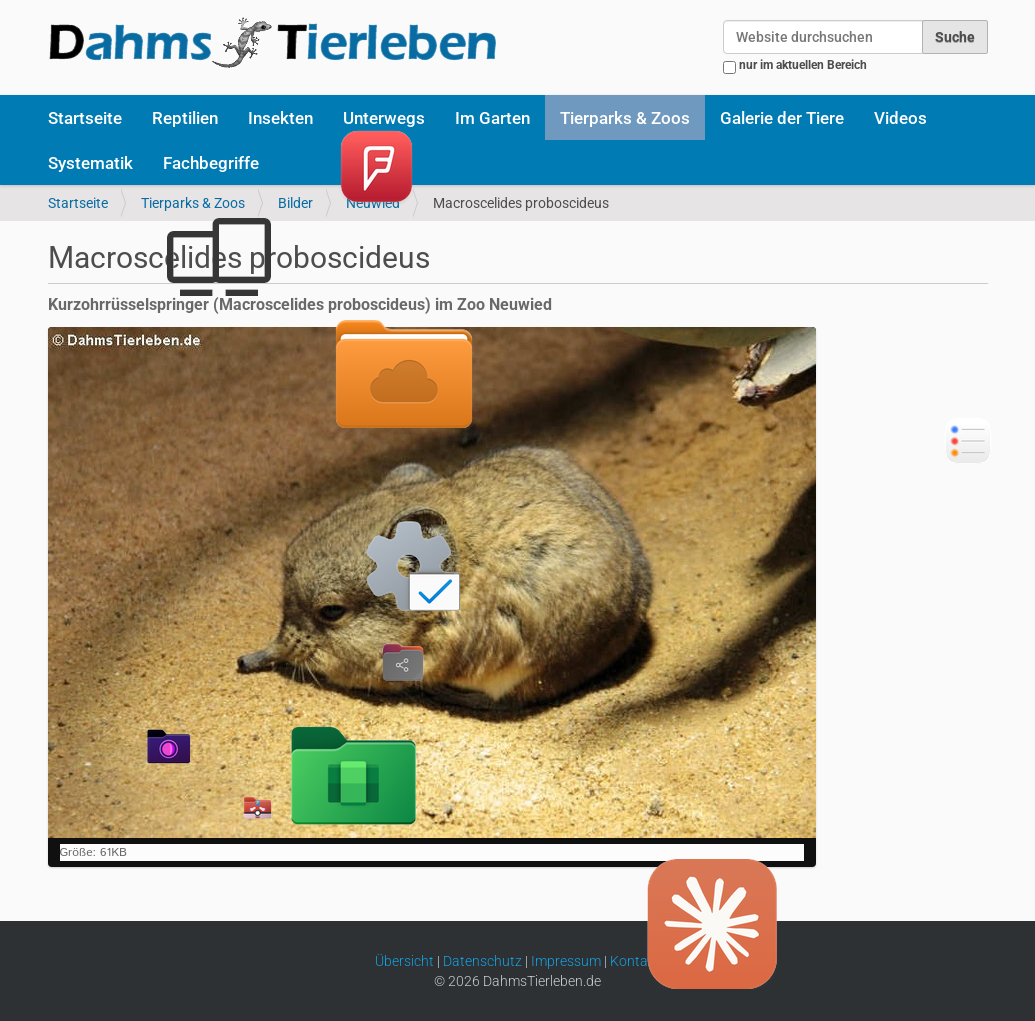 The width and height of the screenshot is (1035, 1021). Describe the element at coordinates (712, 924) in the screenshot. I see `open the Claude AI assistant app` at that location.